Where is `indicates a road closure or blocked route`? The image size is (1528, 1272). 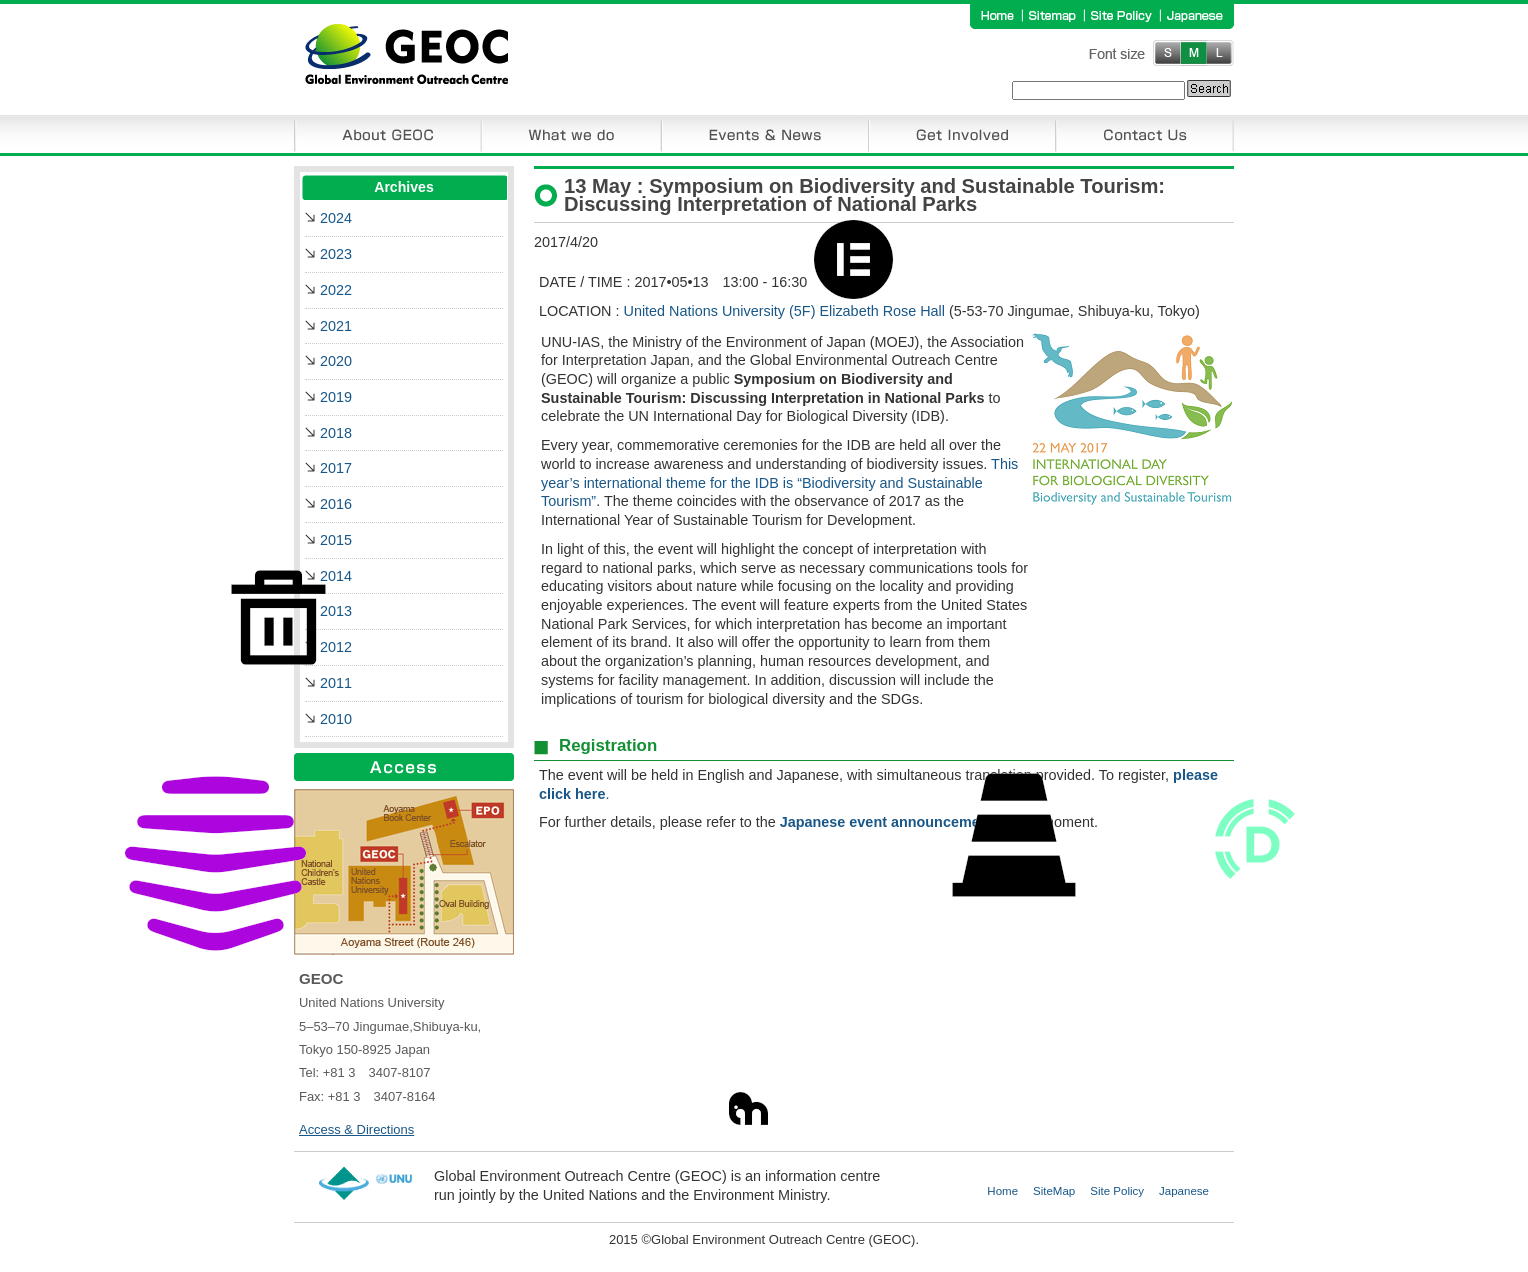
indicates a road closure or blocked route is located at coordinates (1014, 835).